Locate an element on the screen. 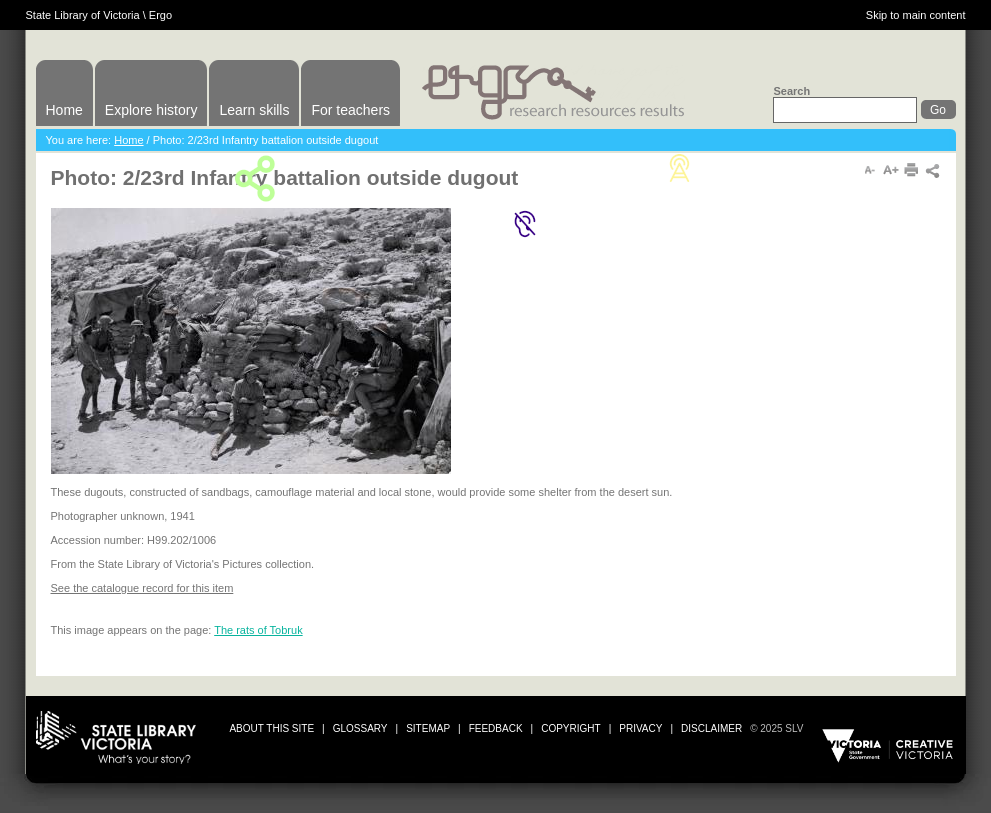  indicates cellular network signal or connectivity is located at coordinates (679, 168).